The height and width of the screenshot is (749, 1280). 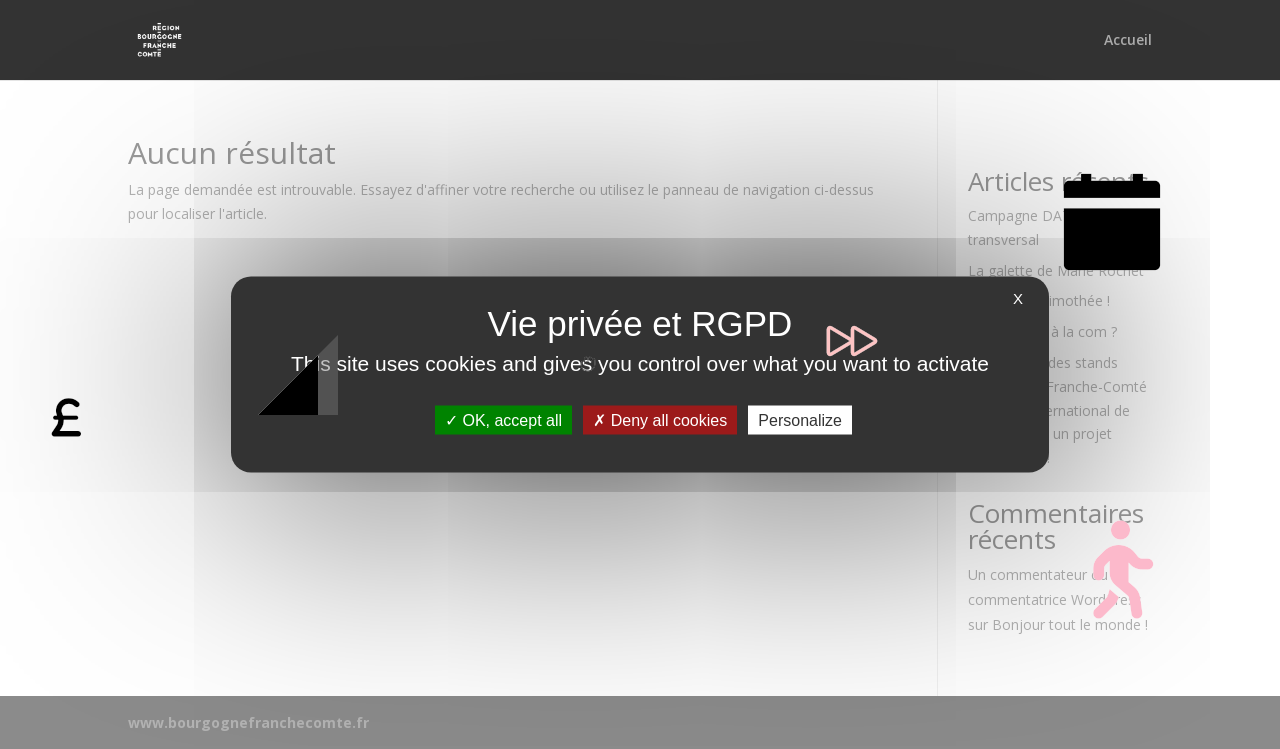 I want to click on indicates price or payment in British pounds, so click(x=67, y=417).